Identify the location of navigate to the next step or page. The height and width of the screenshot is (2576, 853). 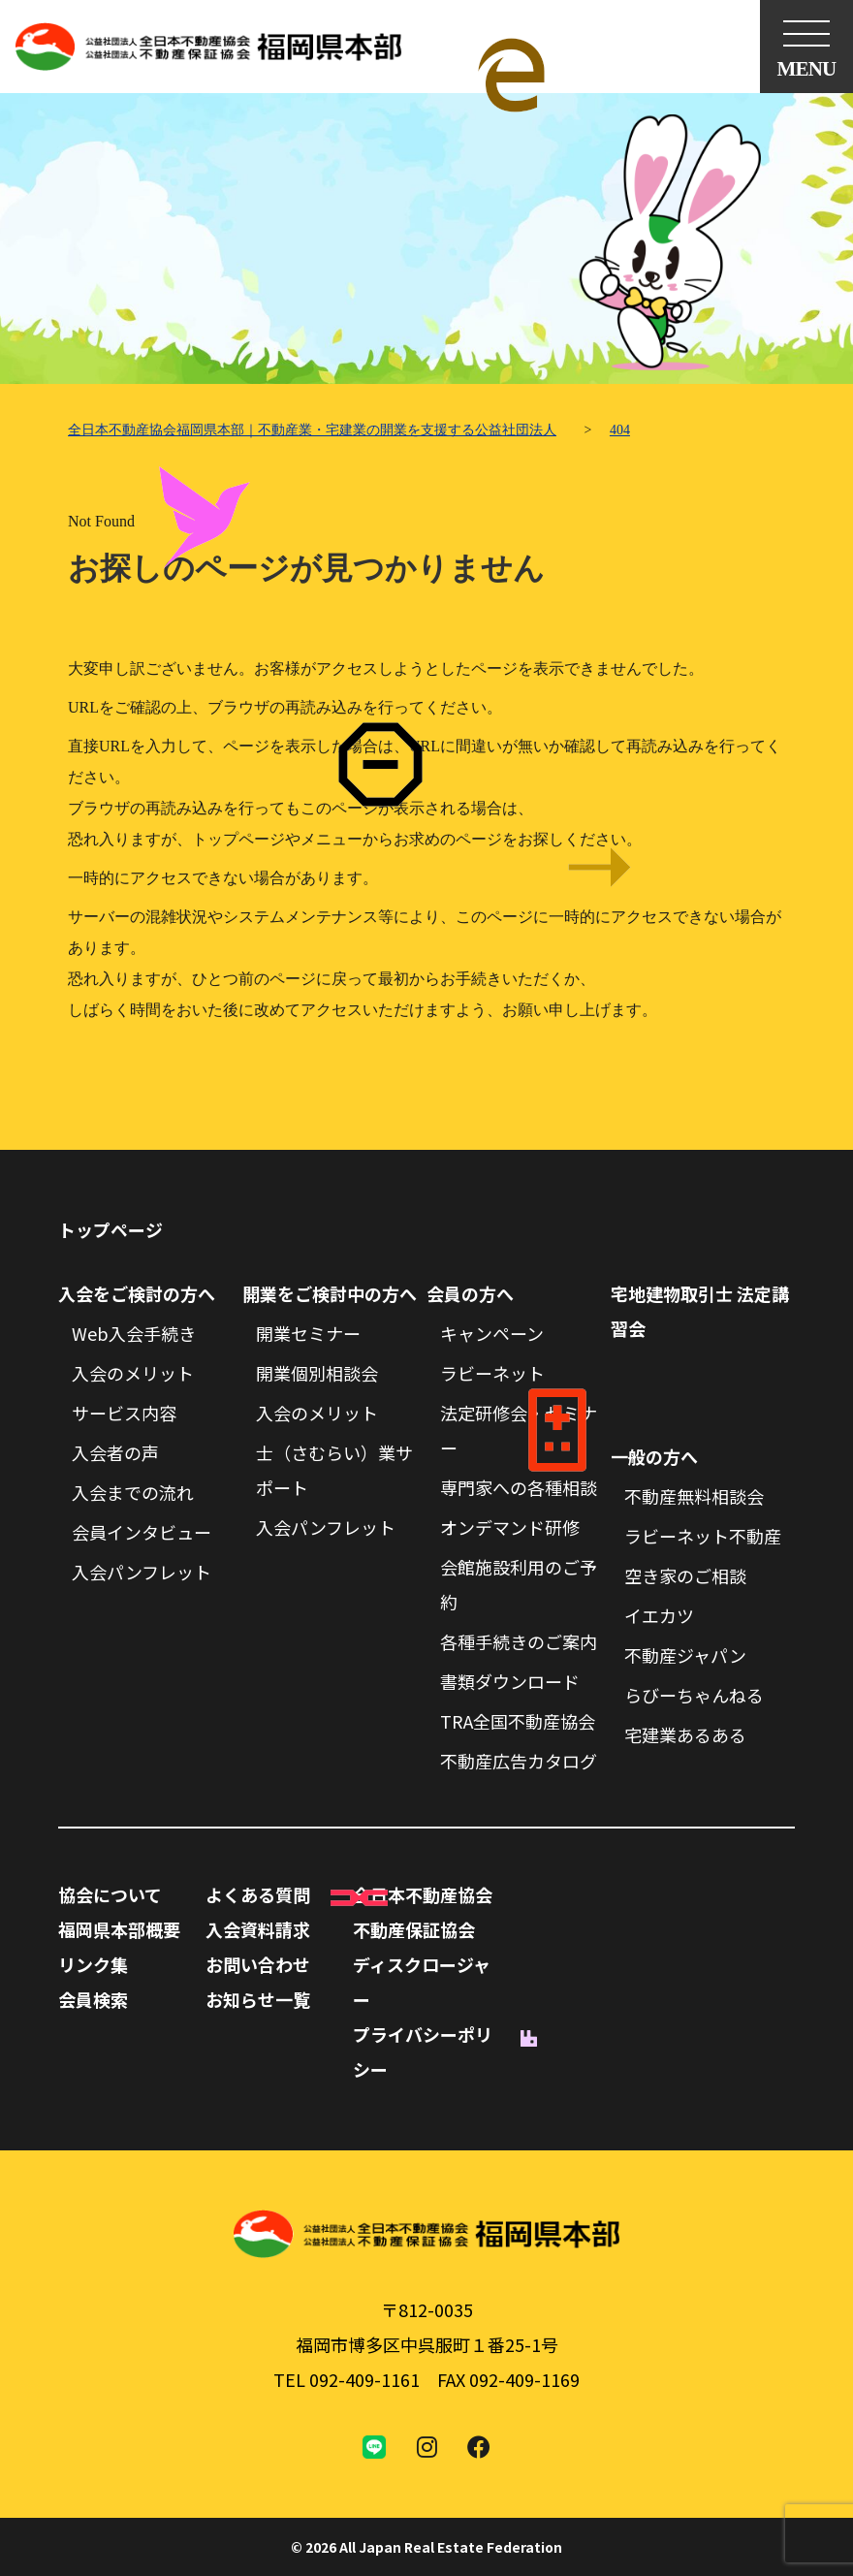
(599, 867).